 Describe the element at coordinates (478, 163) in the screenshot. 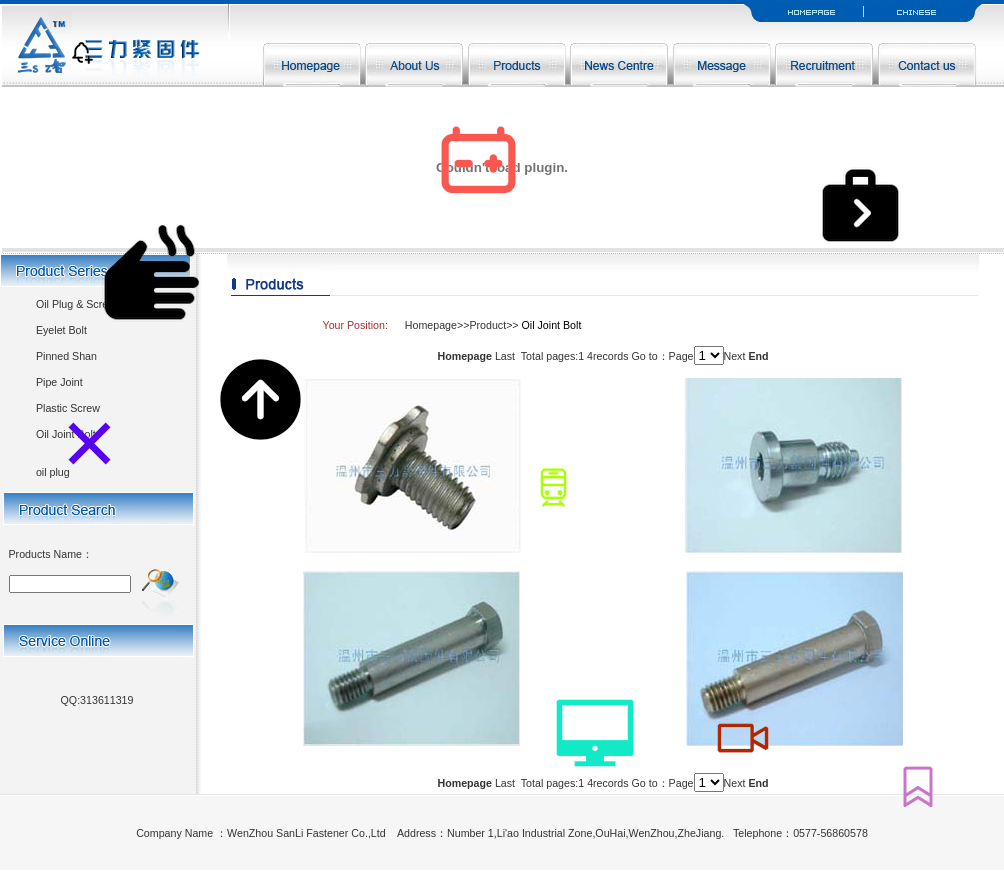

I see `view automotive battery status` at that location.